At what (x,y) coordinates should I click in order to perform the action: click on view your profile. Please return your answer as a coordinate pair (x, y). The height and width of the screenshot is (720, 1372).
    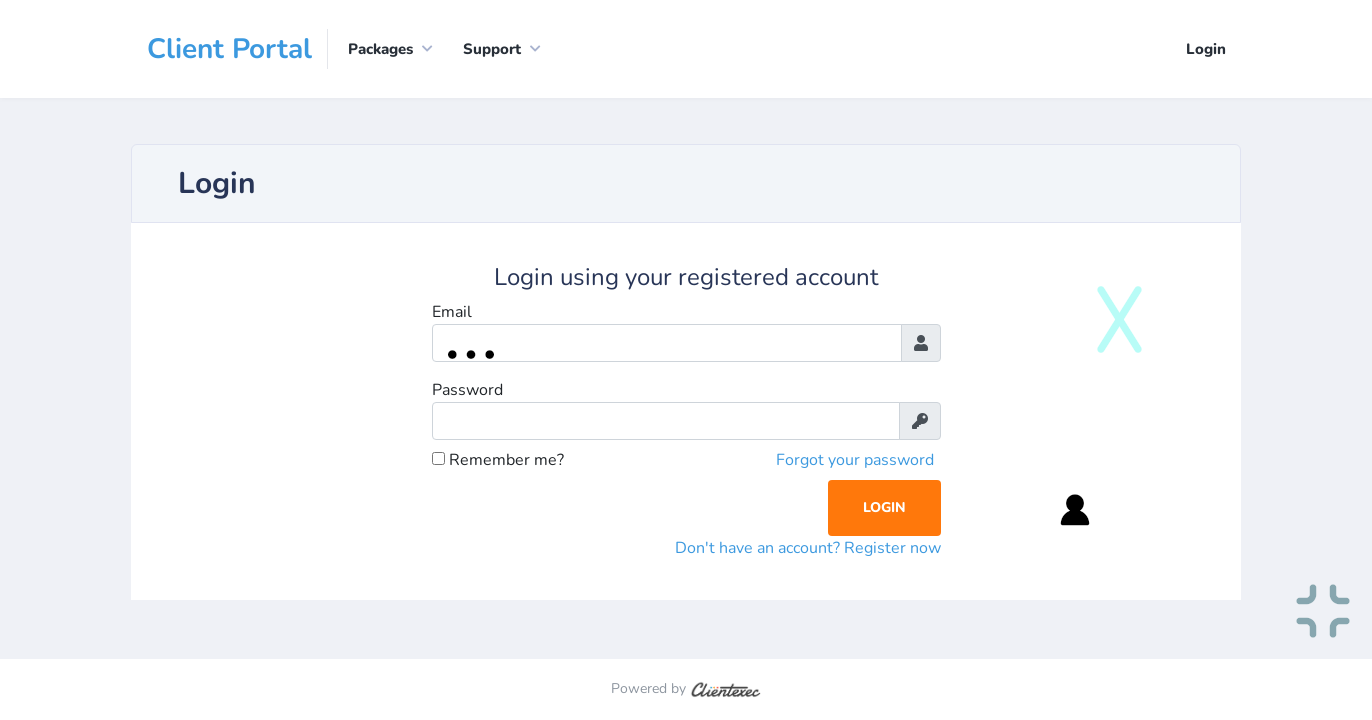
    Looking at the image, I should click on (1075, 511).